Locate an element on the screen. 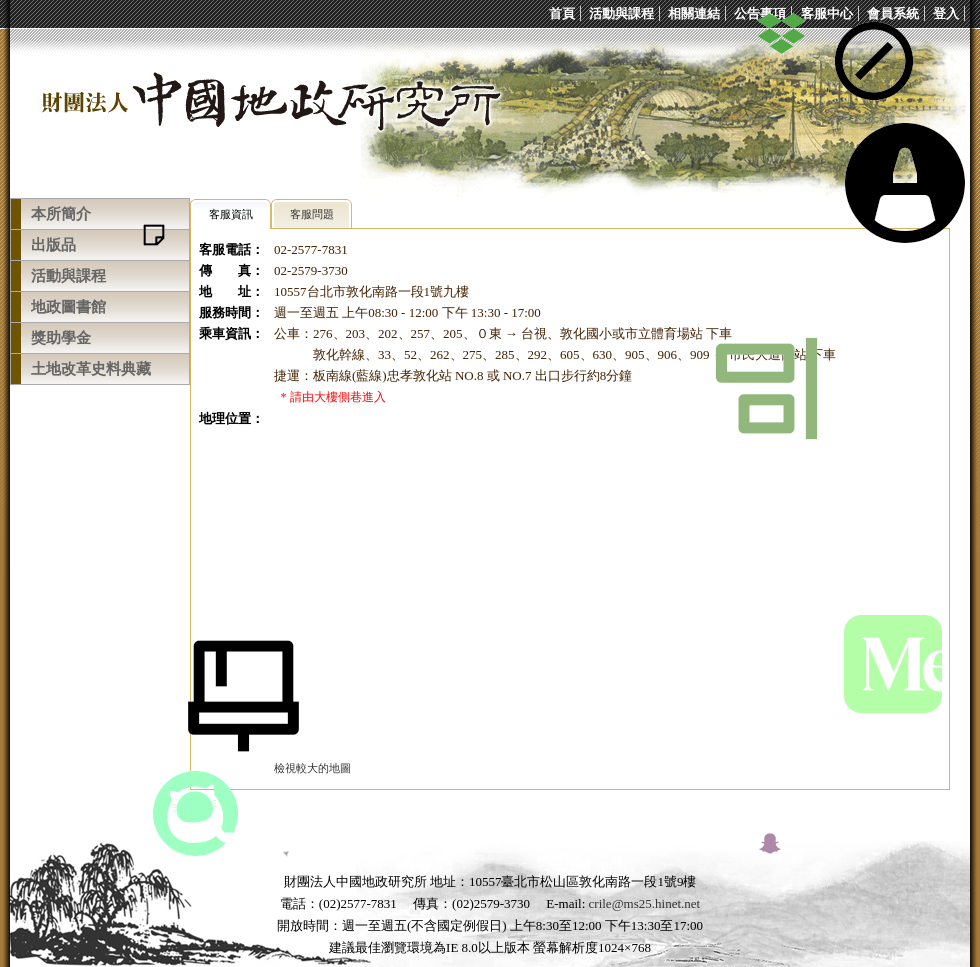 The image size is (980, 967). create a new sticky note is located at coordinates (154, 235).